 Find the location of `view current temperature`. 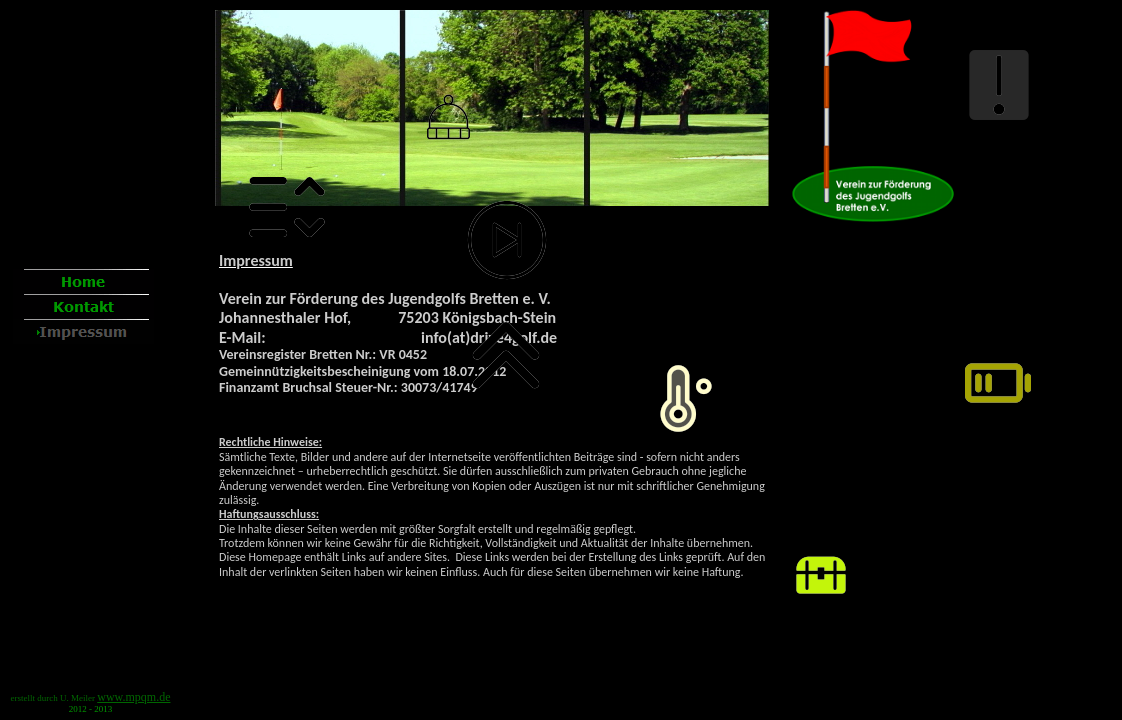

view current temperature is located at coordinates (680, 398).